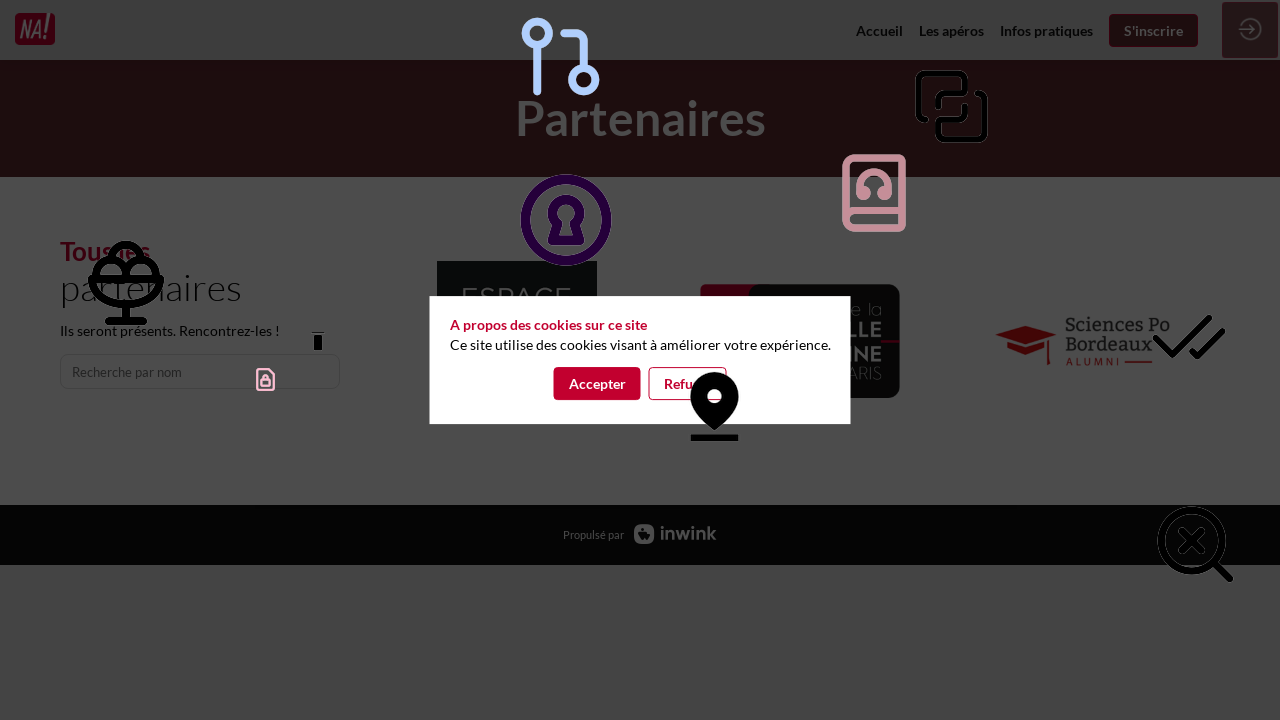 The width and height of the screenshot is (1280, 720). What do you see at coordinates (1195, 544) in the screenshot?
I see `clear search query` at bounding box center [1195, 544].